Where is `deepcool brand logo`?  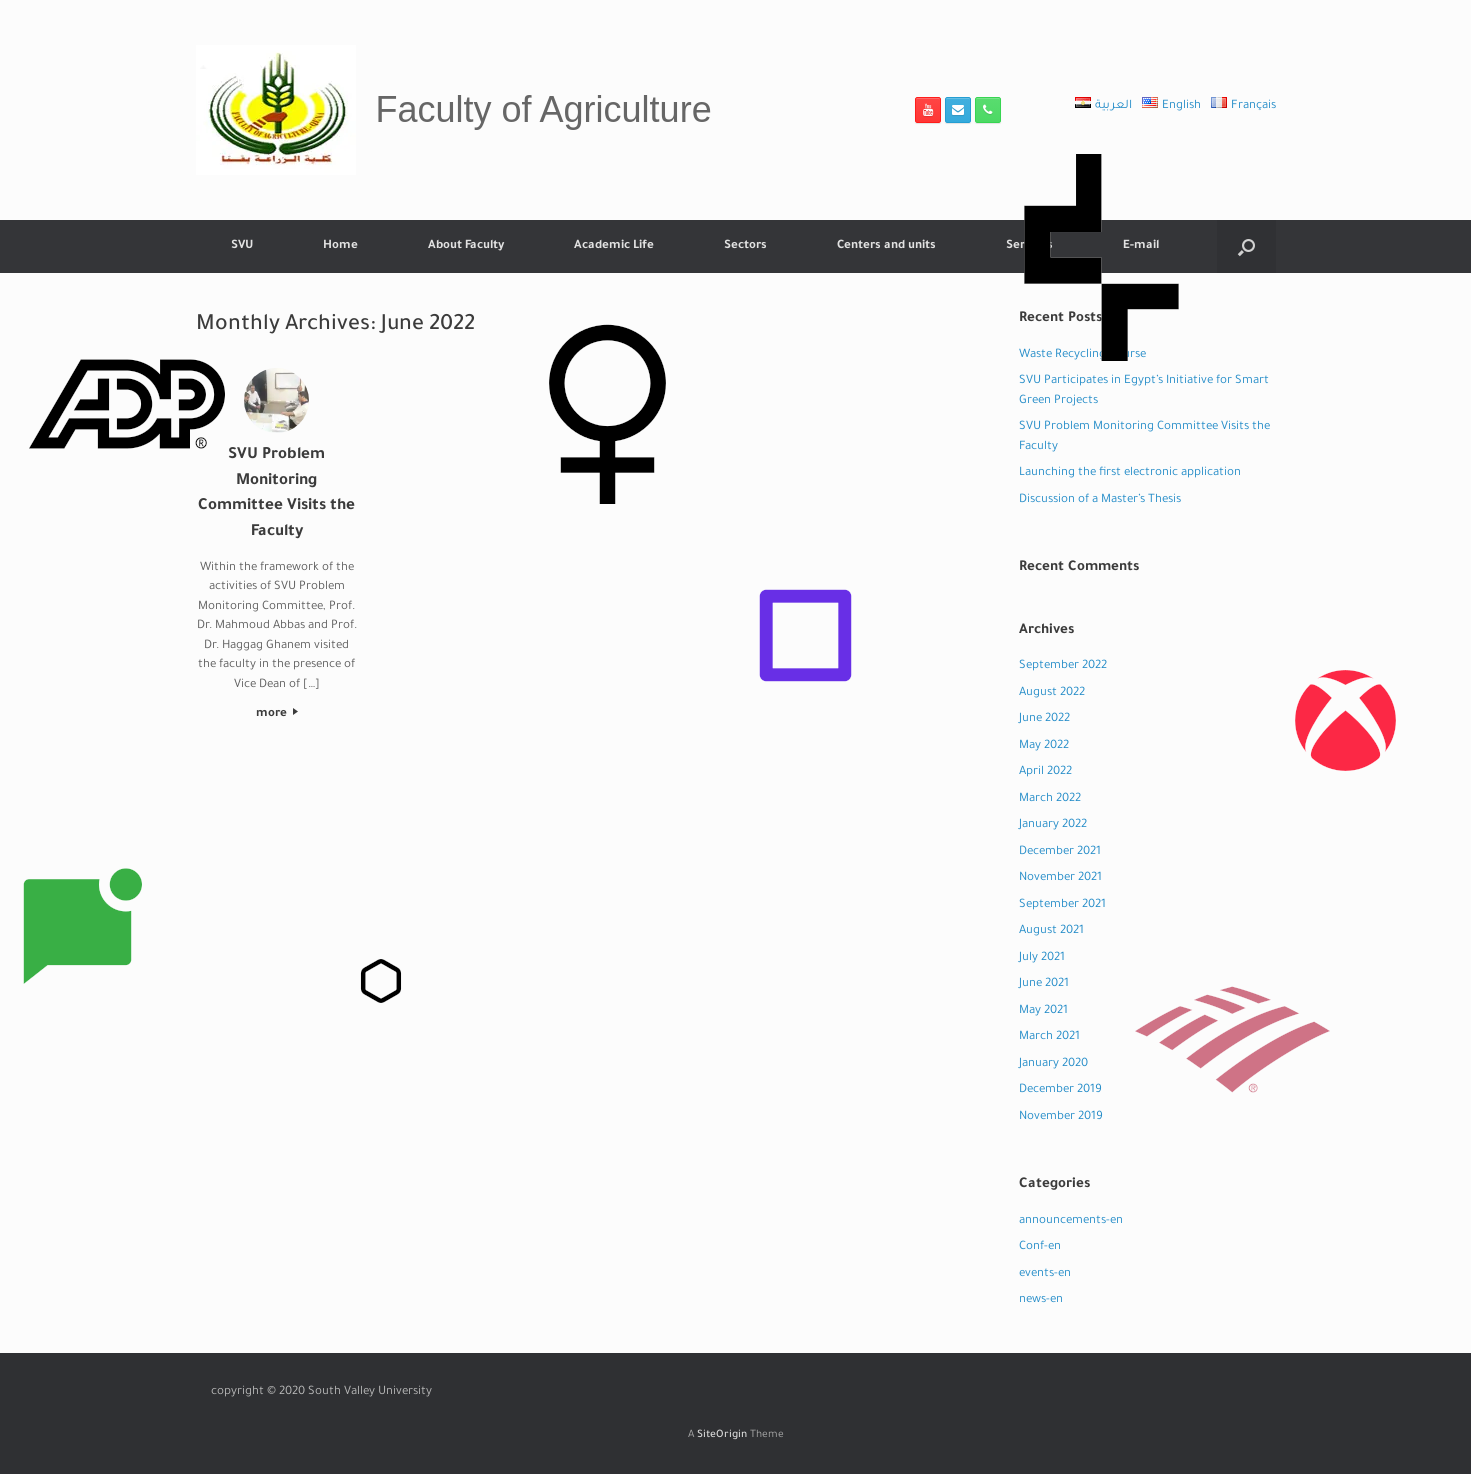
deepcool brand logo is located at coordinates (1101, 257).